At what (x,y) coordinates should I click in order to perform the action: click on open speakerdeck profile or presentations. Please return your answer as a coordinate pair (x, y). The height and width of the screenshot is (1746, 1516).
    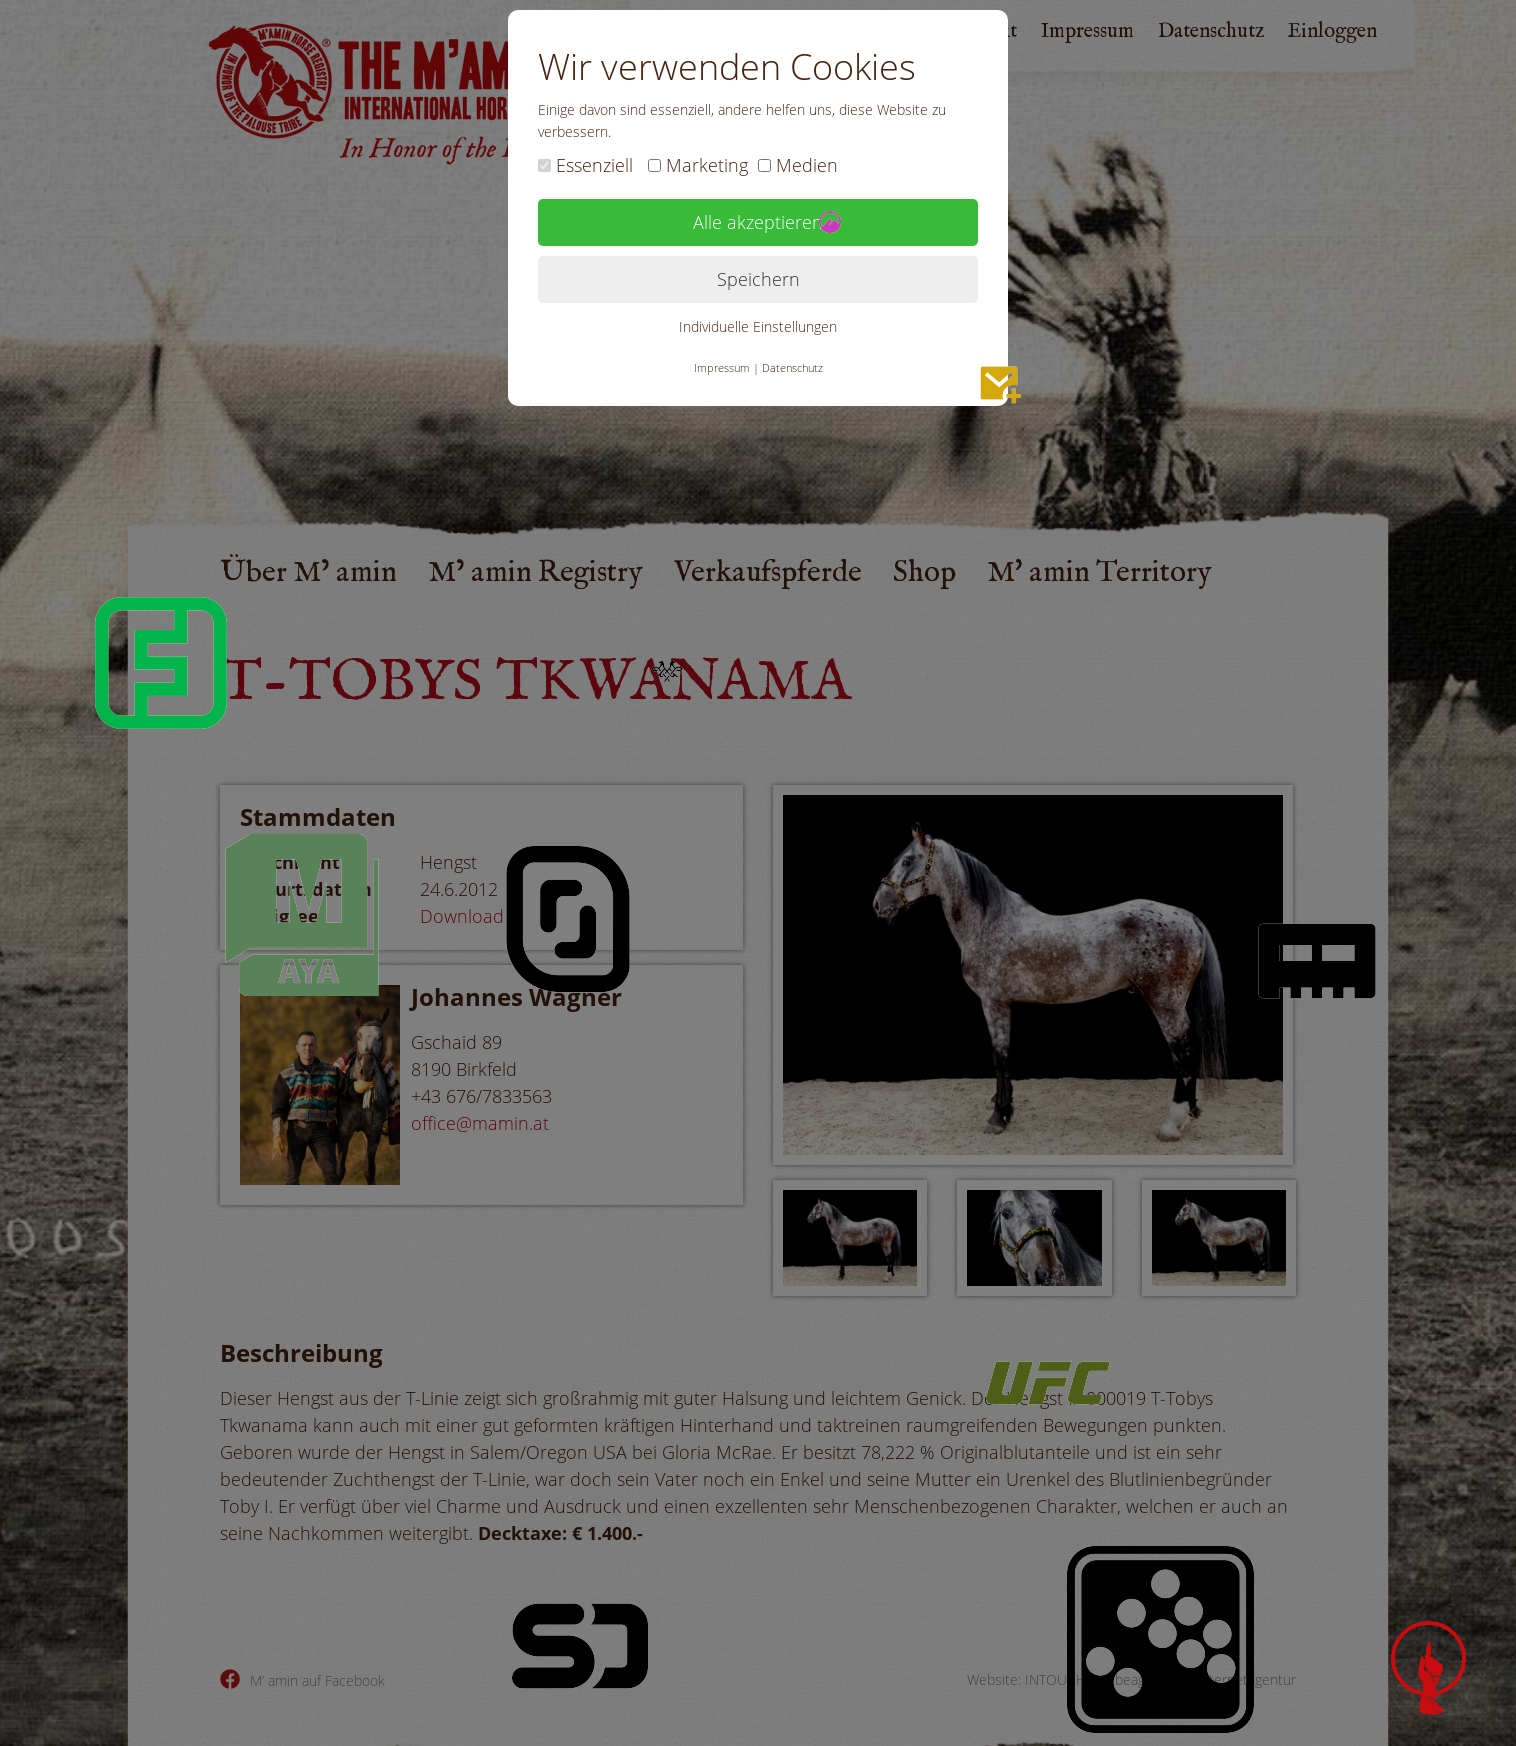
    Looking at the image, I should click on (580, 1646).